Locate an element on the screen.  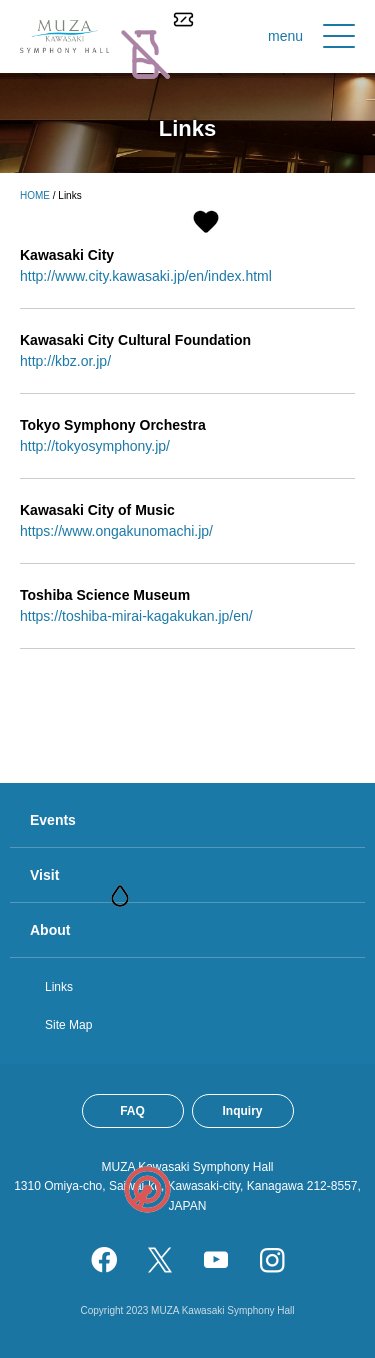
add to favorites is located at coordinates (206, 222).